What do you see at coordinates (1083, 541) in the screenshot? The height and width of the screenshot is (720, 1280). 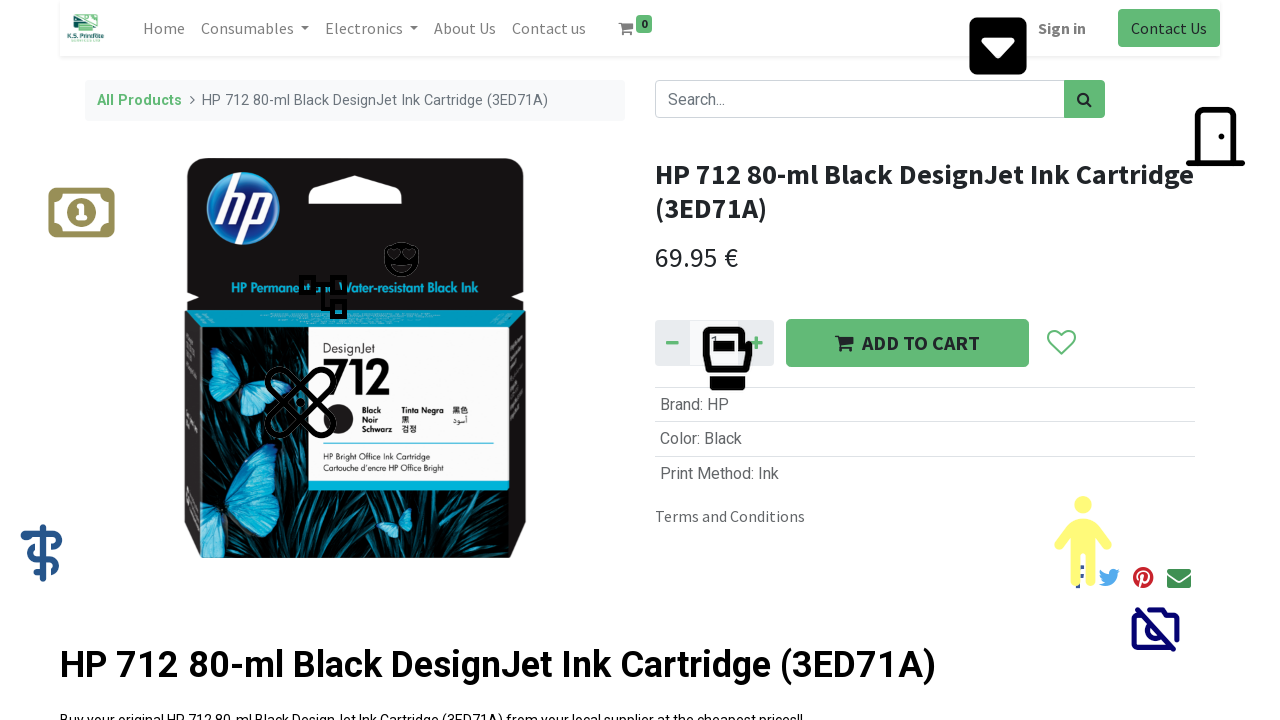 I see `view your profile` at bounding box center [1083, 541].